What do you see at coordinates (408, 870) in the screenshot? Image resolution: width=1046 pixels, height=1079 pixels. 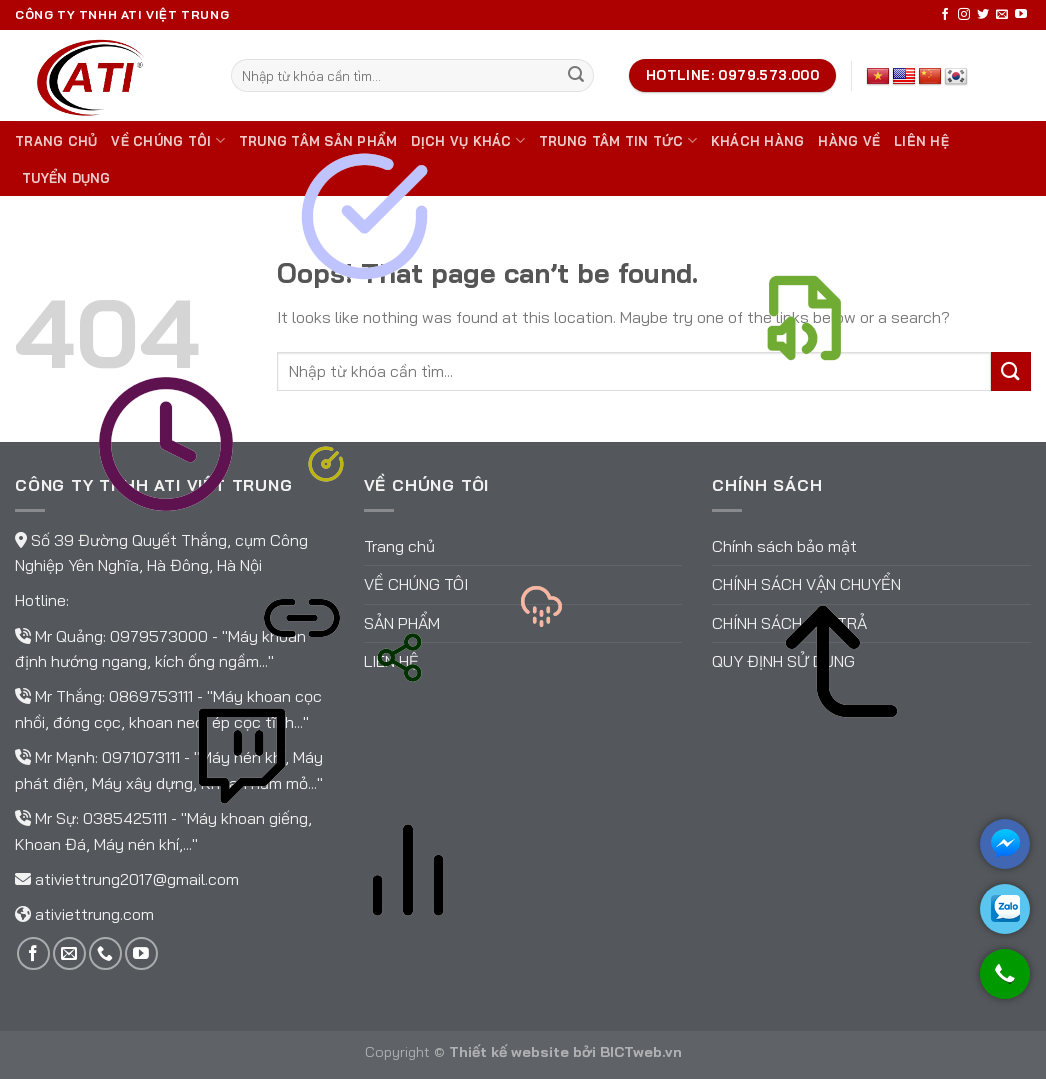 I see `view analytics or statistics` at bounding box center [408, 870].